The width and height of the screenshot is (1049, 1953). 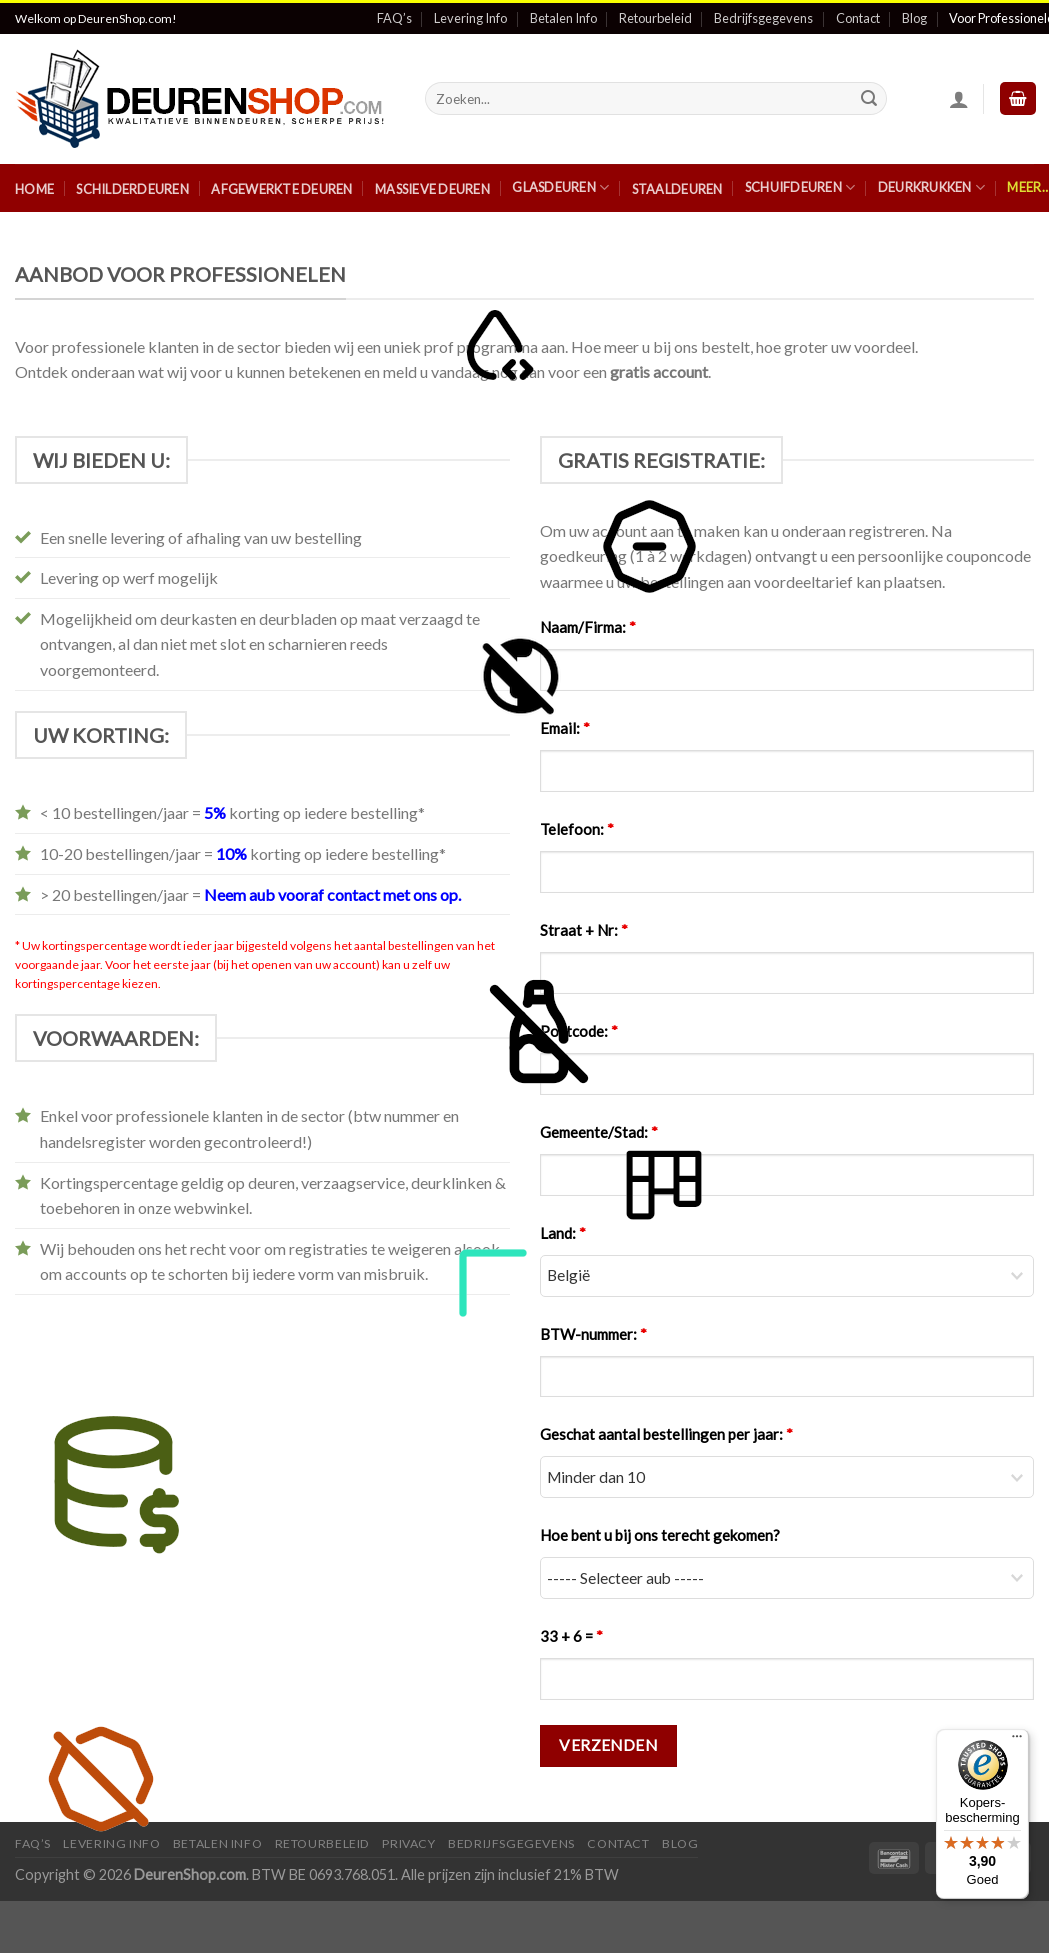 I want to click on indicates bottles are not permitted, so click(x=539, y=1034).